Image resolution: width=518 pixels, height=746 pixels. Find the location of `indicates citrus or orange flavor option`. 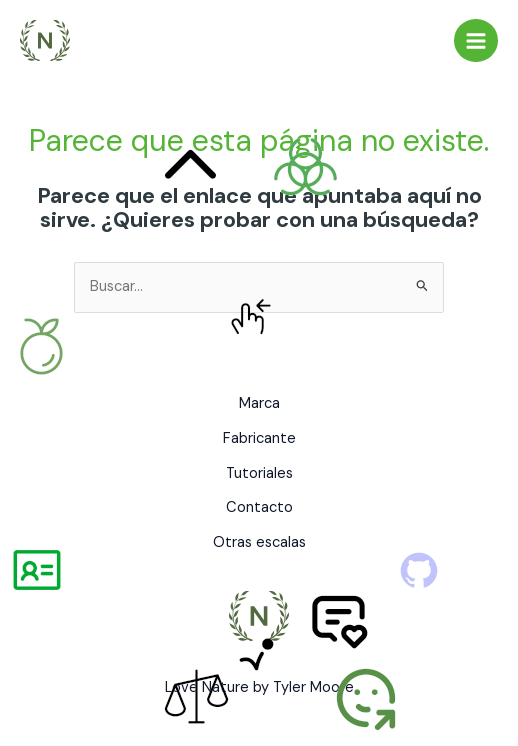

indicates citrus or orange flavor option is located at coordinates (41, 347).